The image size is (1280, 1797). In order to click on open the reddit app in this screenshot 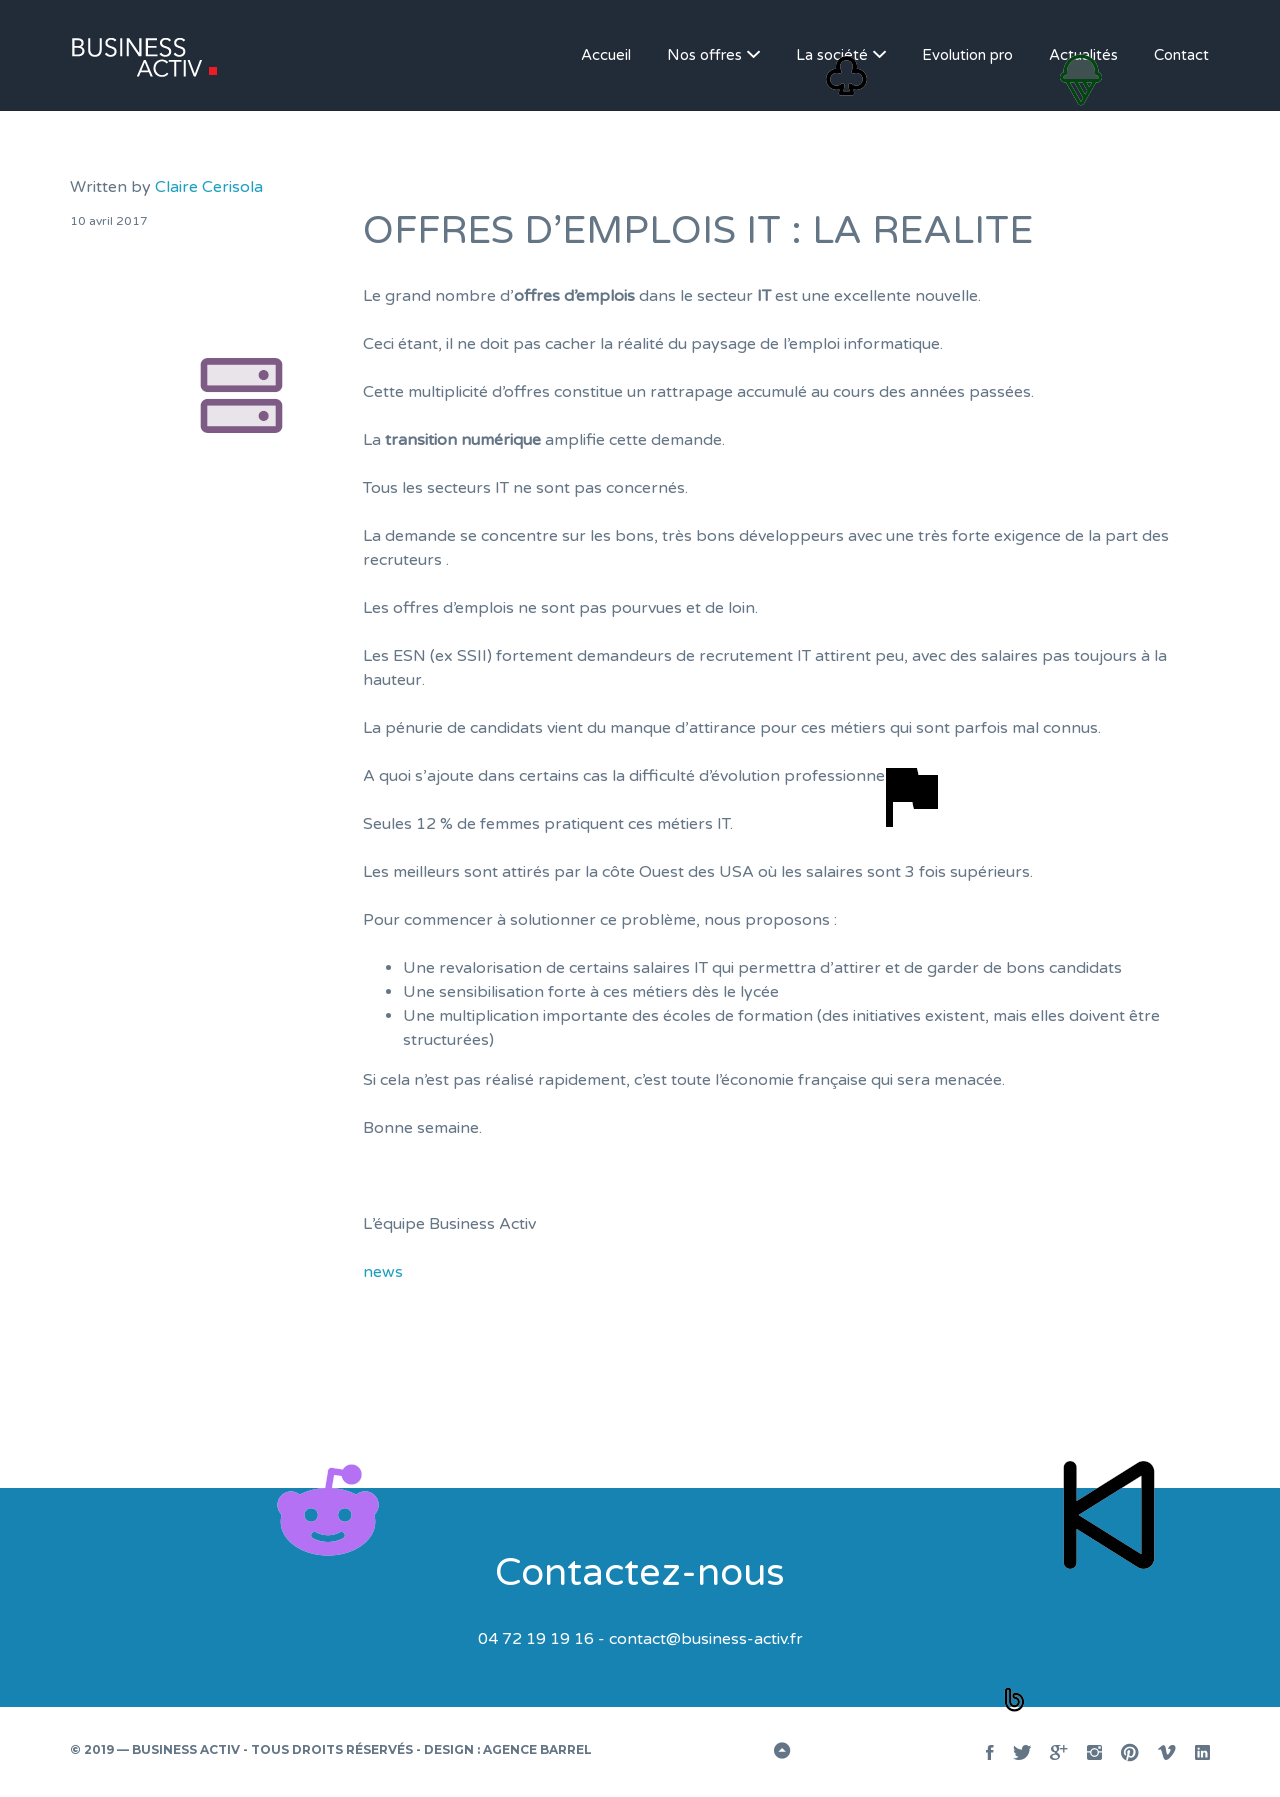, I will do `click(328, 1515)`.